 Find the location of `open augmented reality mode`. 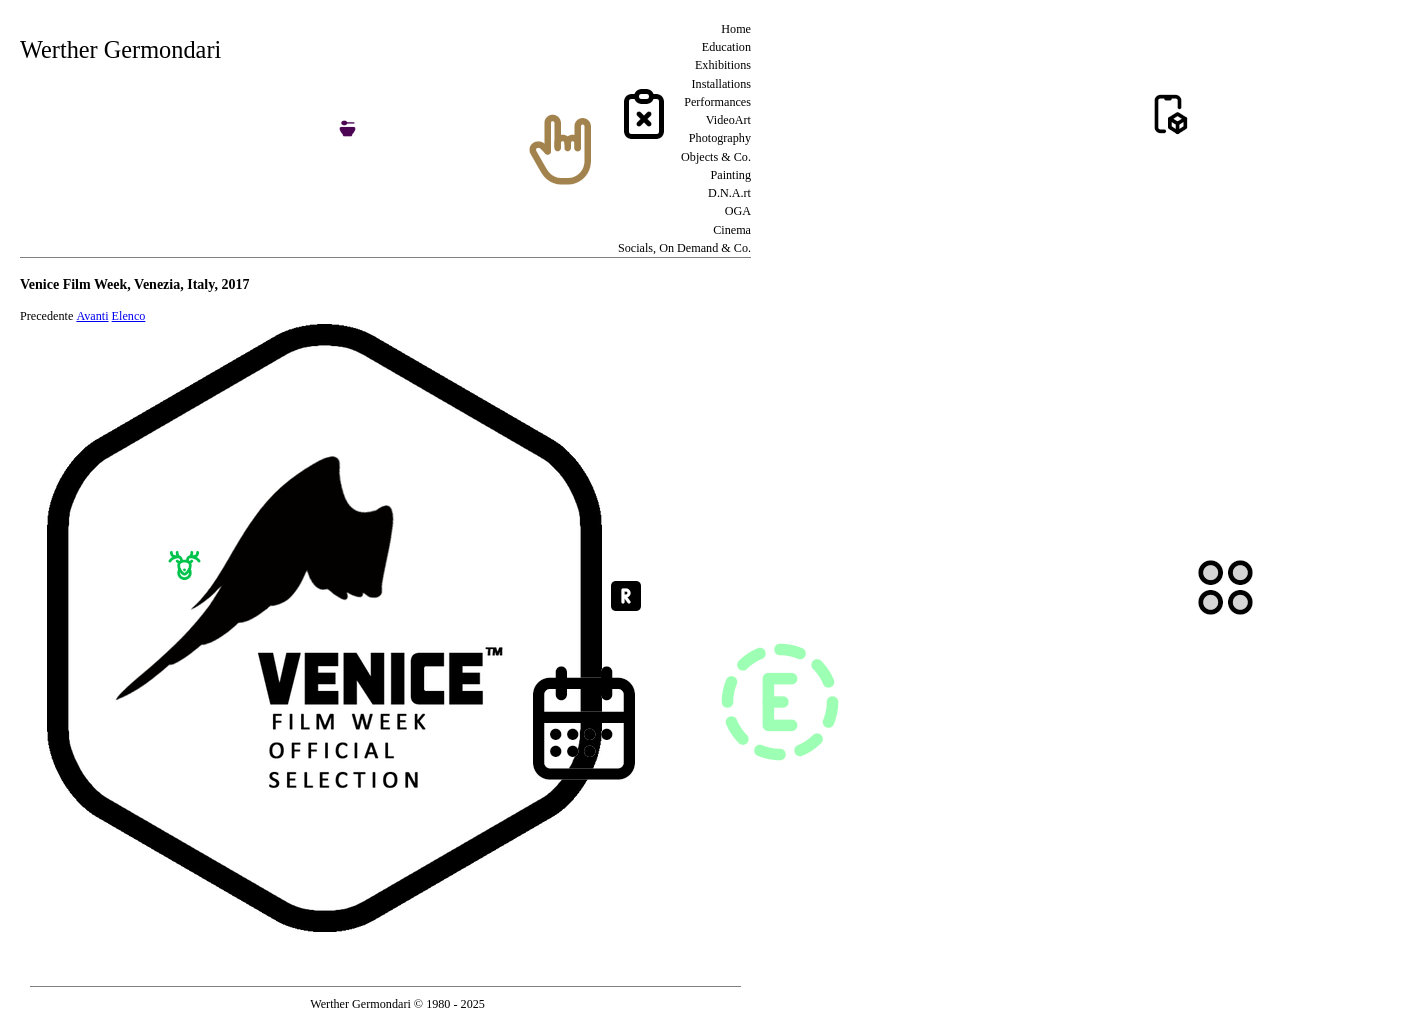

open augmented reality mode is located at coordinates (1168, 114).